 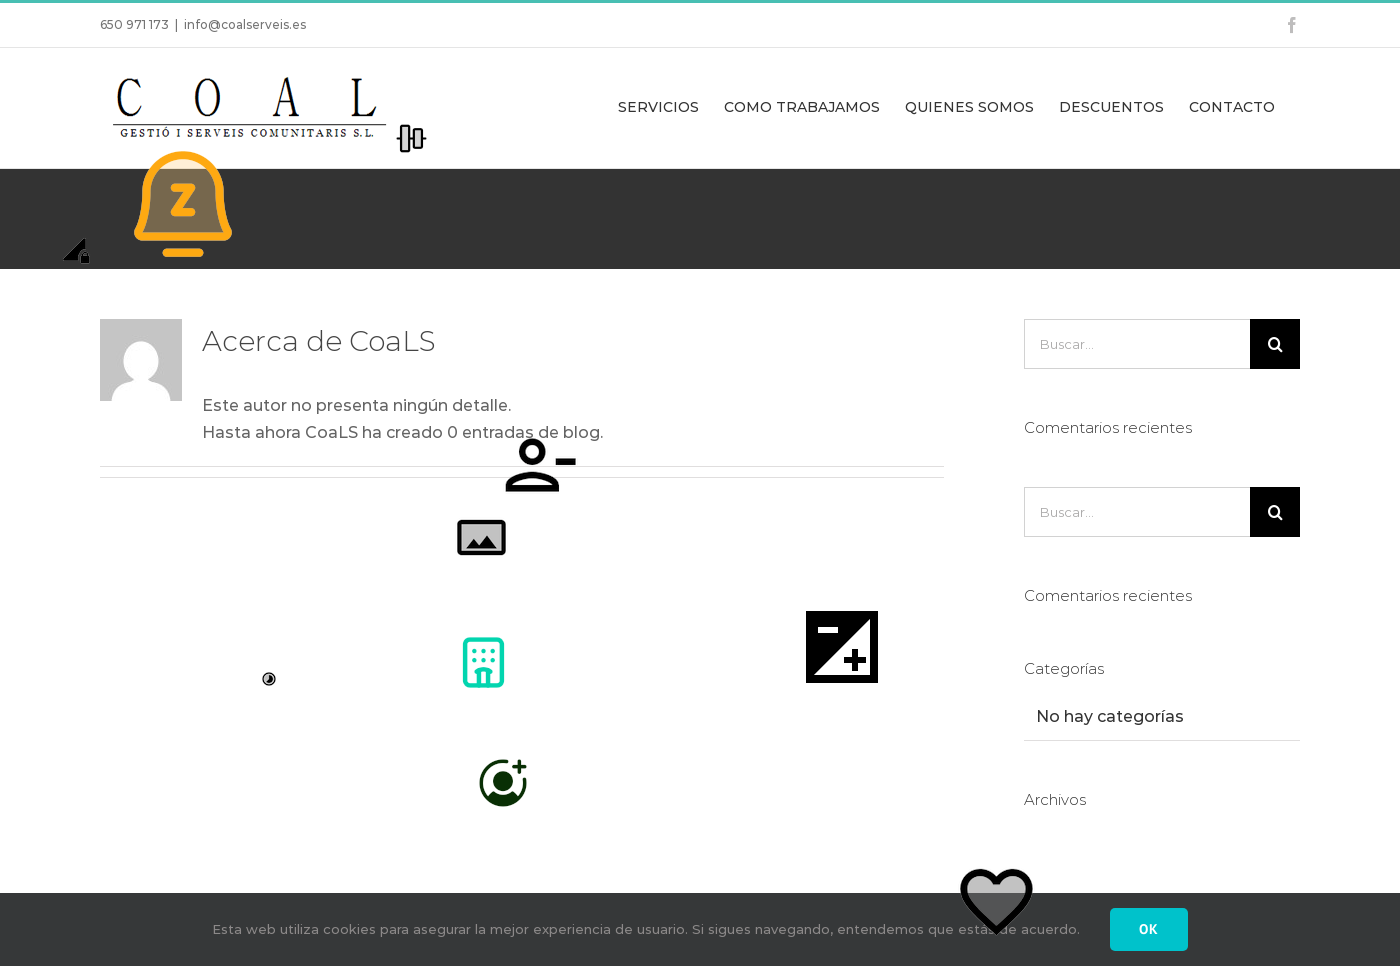 What do you see at coordinates (411, 138) in the screenshot?
I see `align objects to vertical center` at bounding box center [411, 138].